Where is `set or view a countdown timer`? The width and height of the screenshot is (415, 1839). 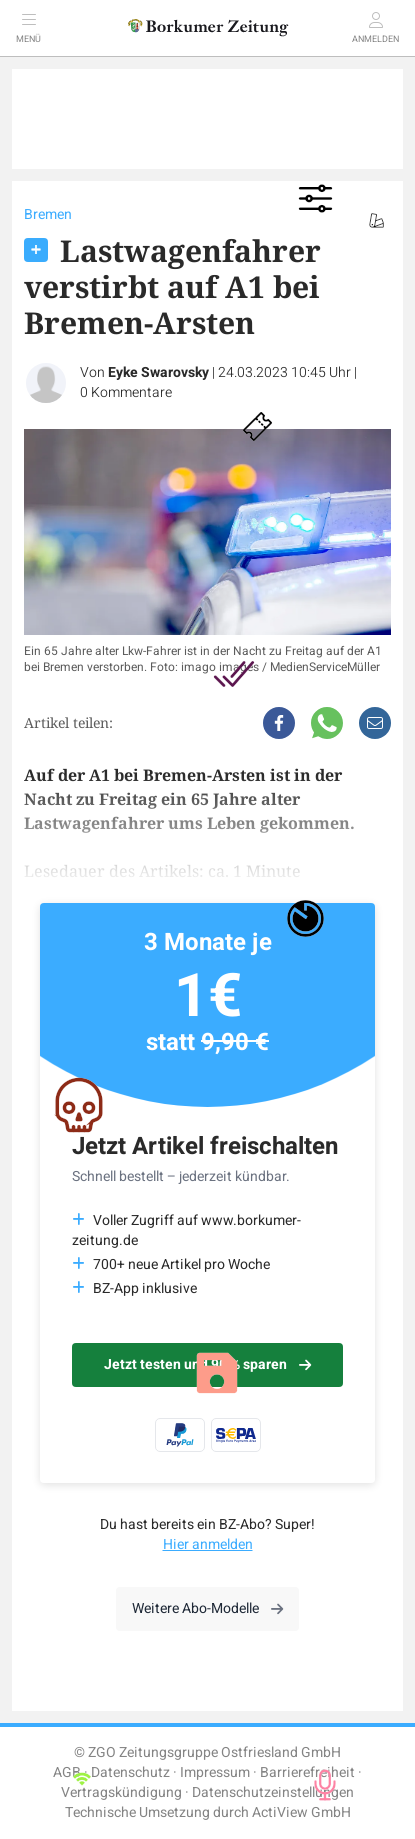
set or view a countdown timer is located at coordinates (305, 918).